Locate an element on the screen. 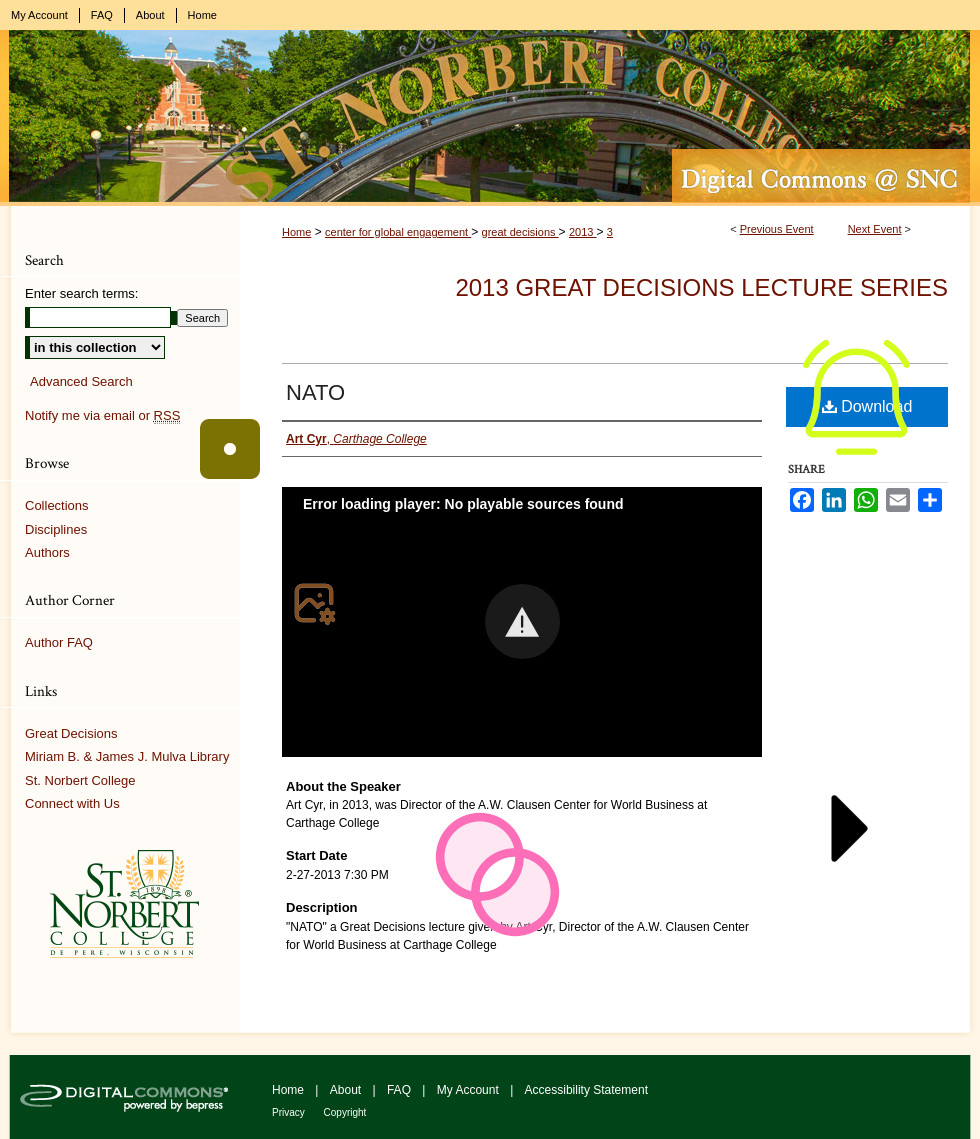 This screenshot has height=1139, width=980. access image or photo settings is located at coordinates (314, 603).